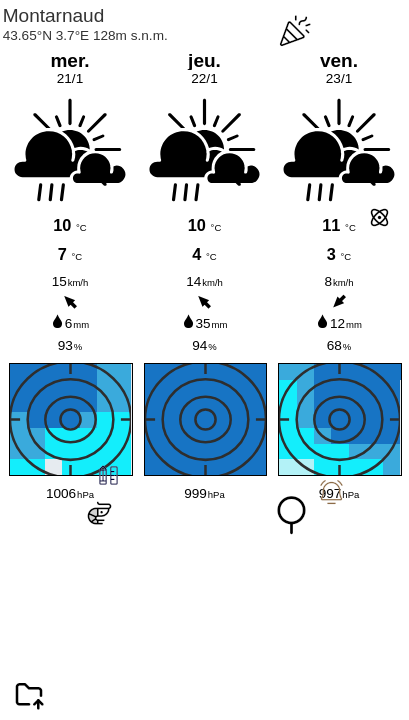  What do you see at coordinates (331, 492) in the screenshot?
I see `new notification alert` at bounding box center [331, 492].